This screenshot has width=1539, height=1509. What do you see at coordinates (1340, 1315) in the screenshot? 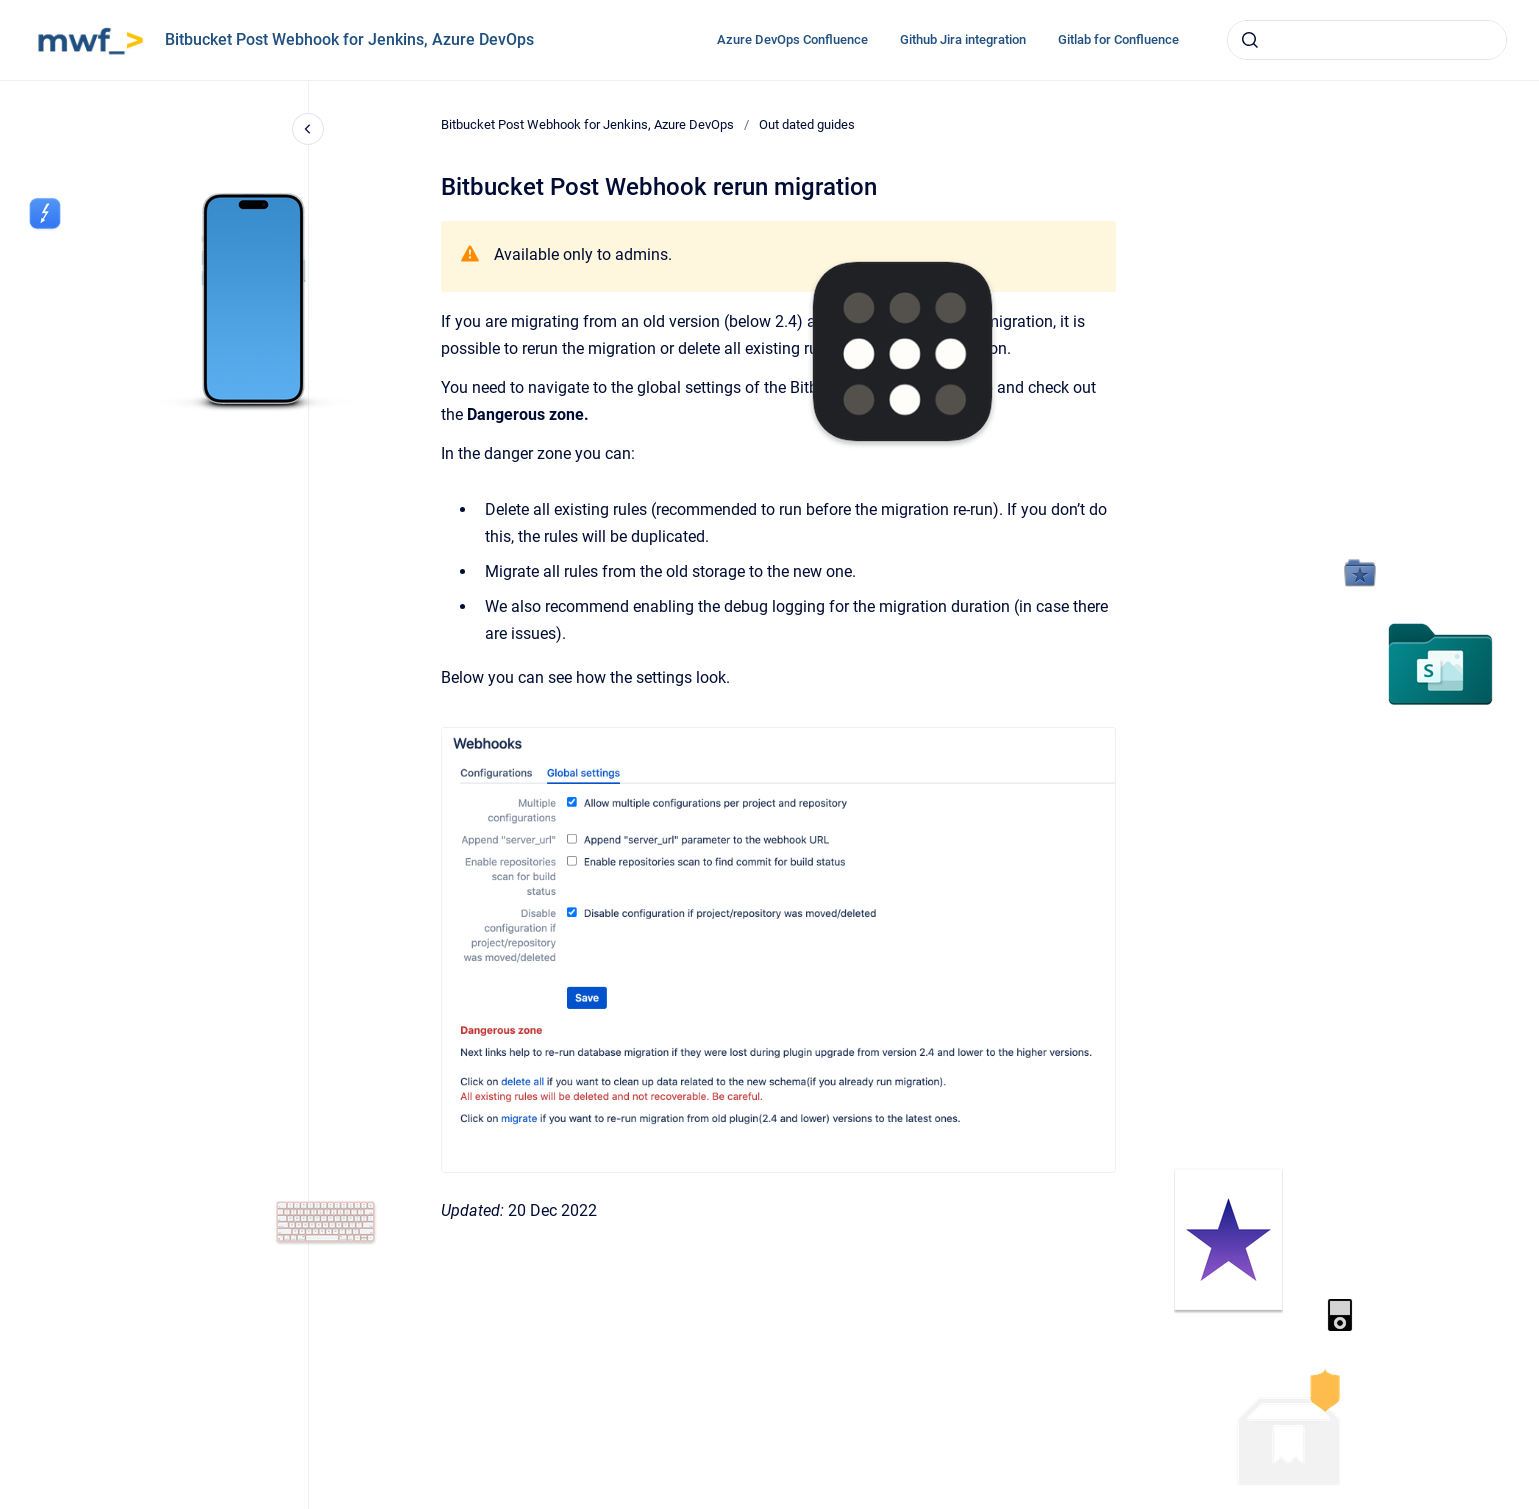
I see `iPod Nano device in sidebar` at bounding box center [1340, 1315].